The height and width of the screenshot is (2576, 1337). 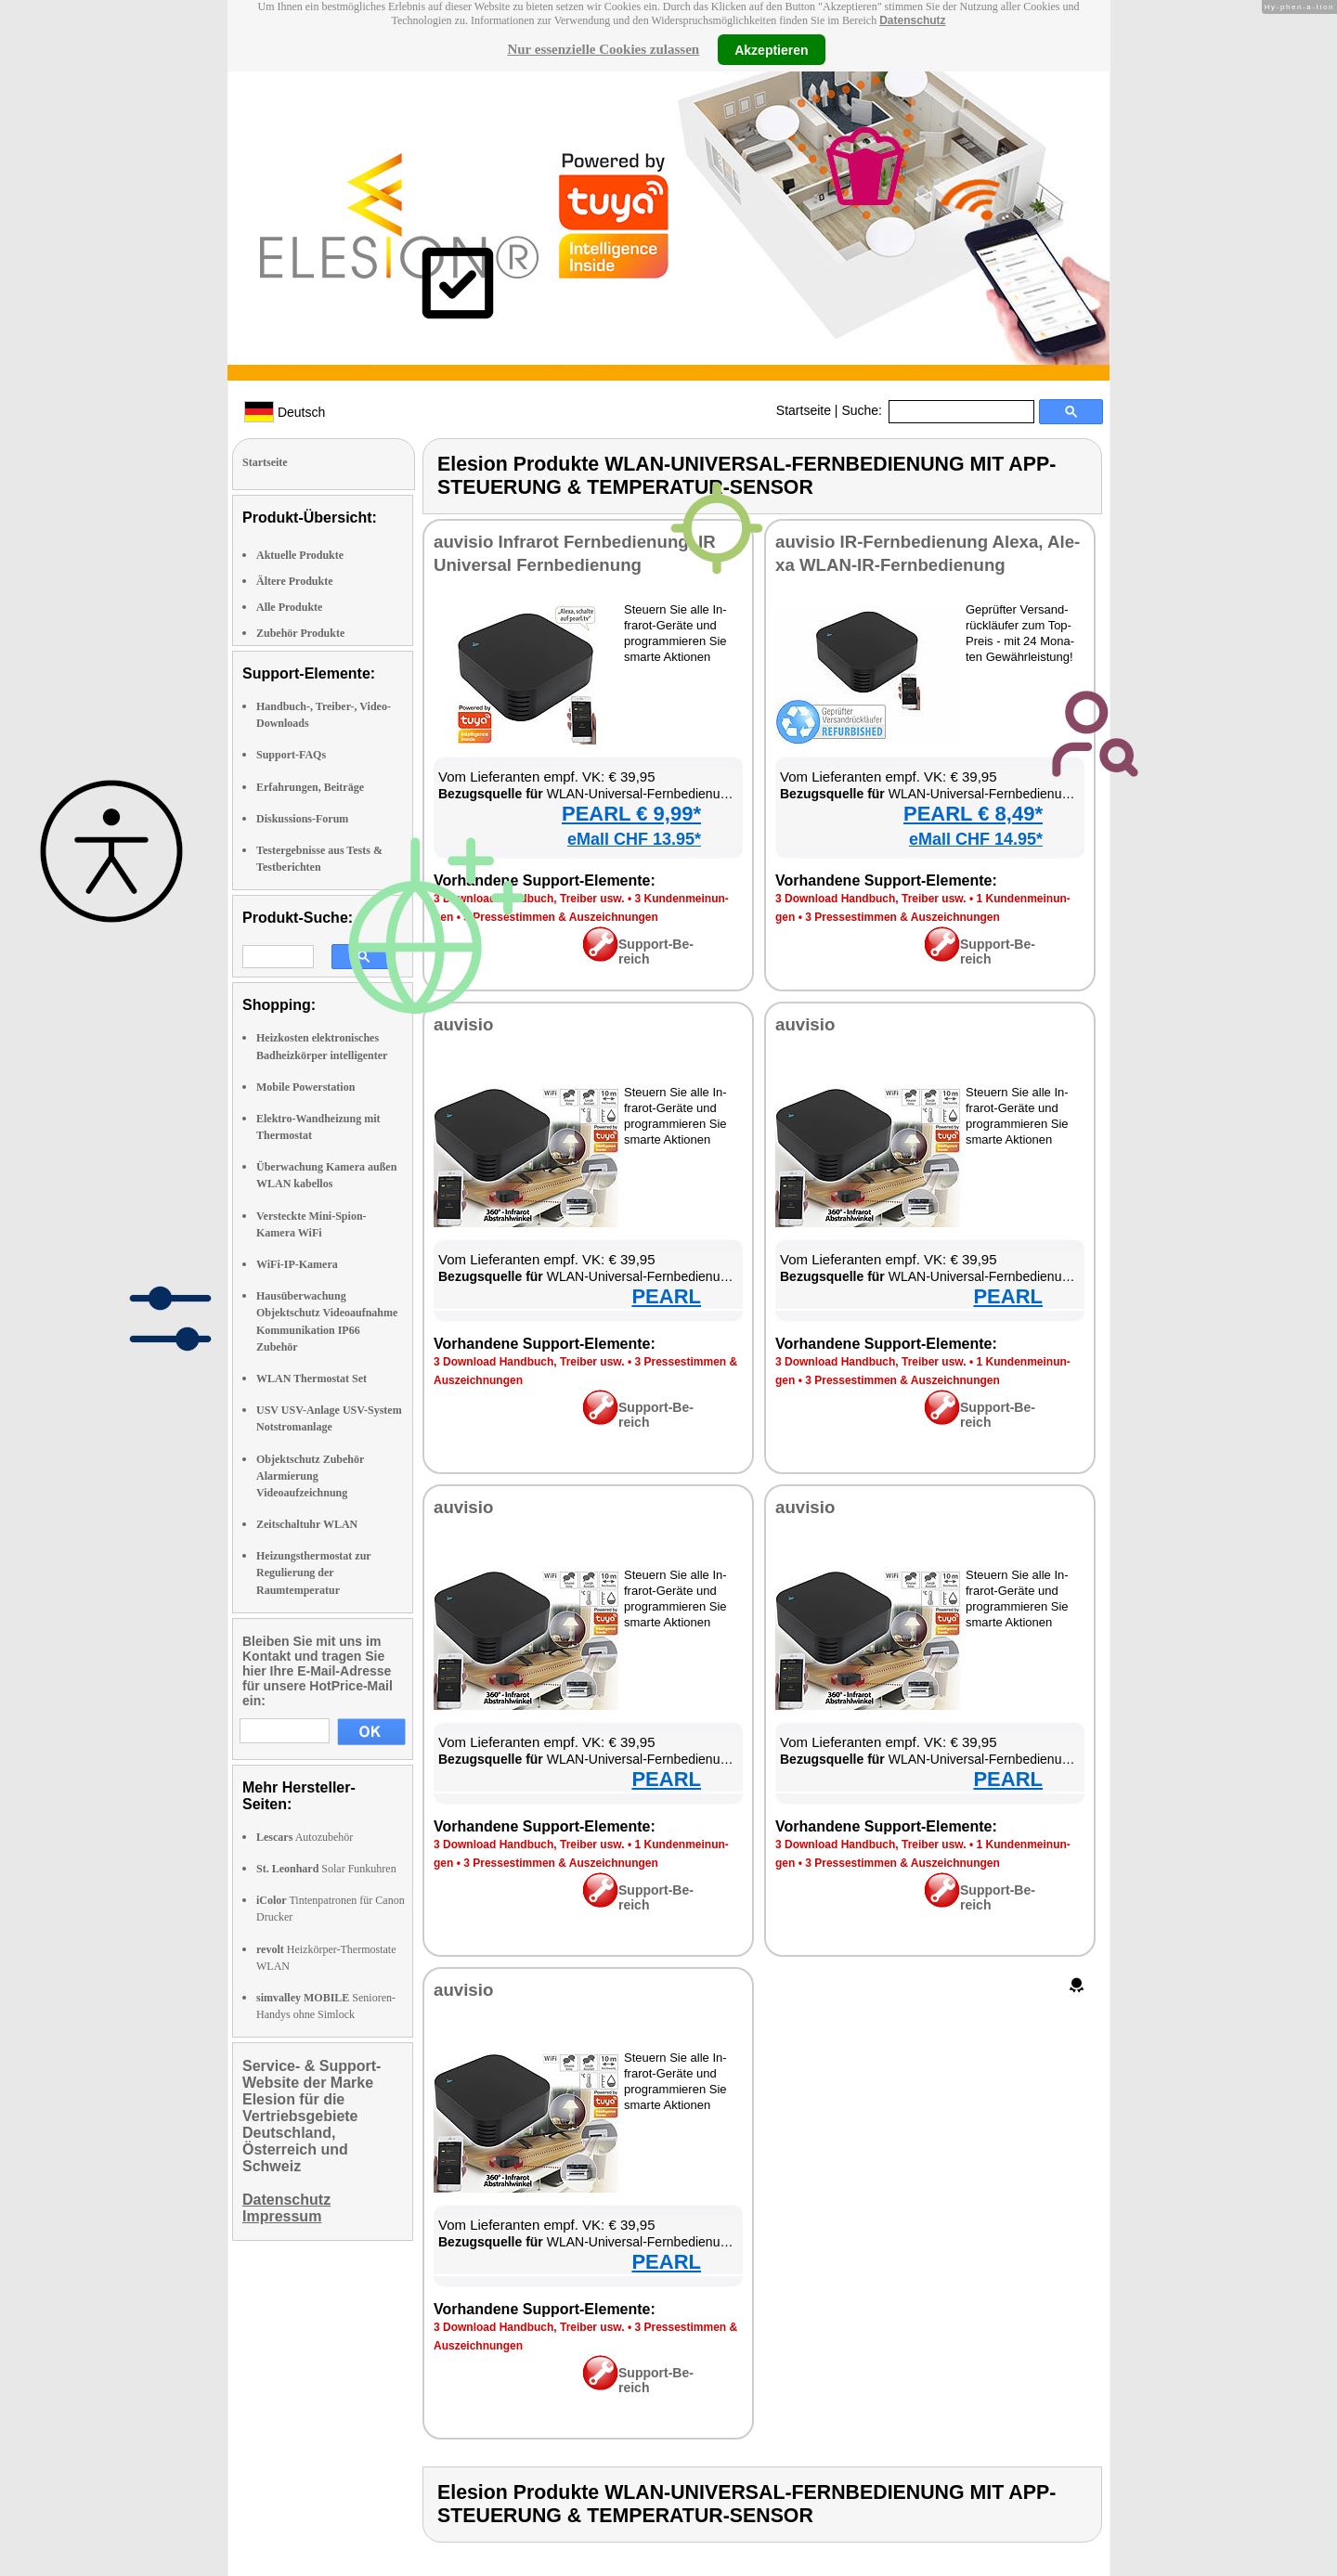 I want to click on search for a user or contact, so click(x=1095, y=733).